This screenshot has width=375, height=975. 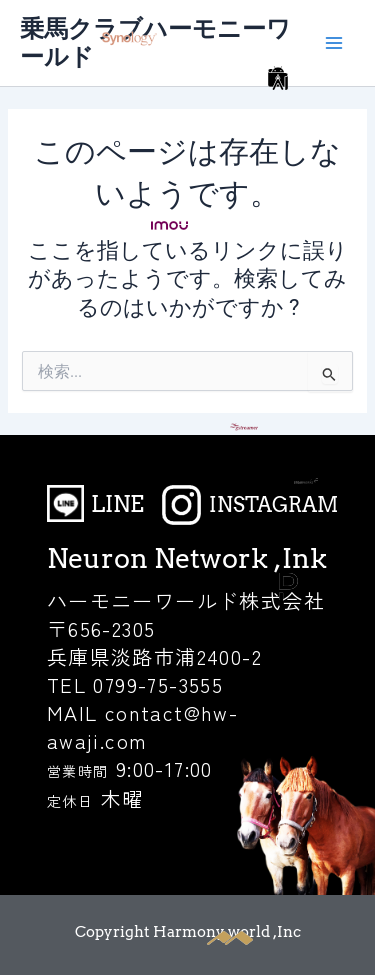 I want to click on open PagerDuty incident management app, so click(x=288, y=586).